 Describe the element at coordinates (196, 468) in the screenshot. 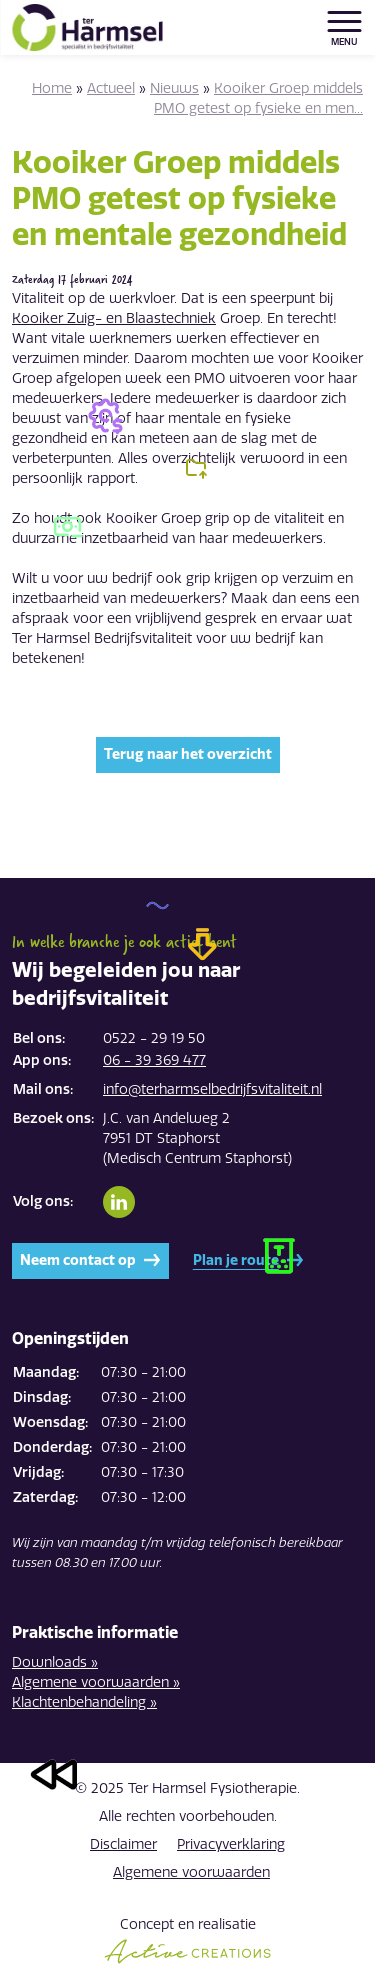

I see `upload file to folder` at that location.